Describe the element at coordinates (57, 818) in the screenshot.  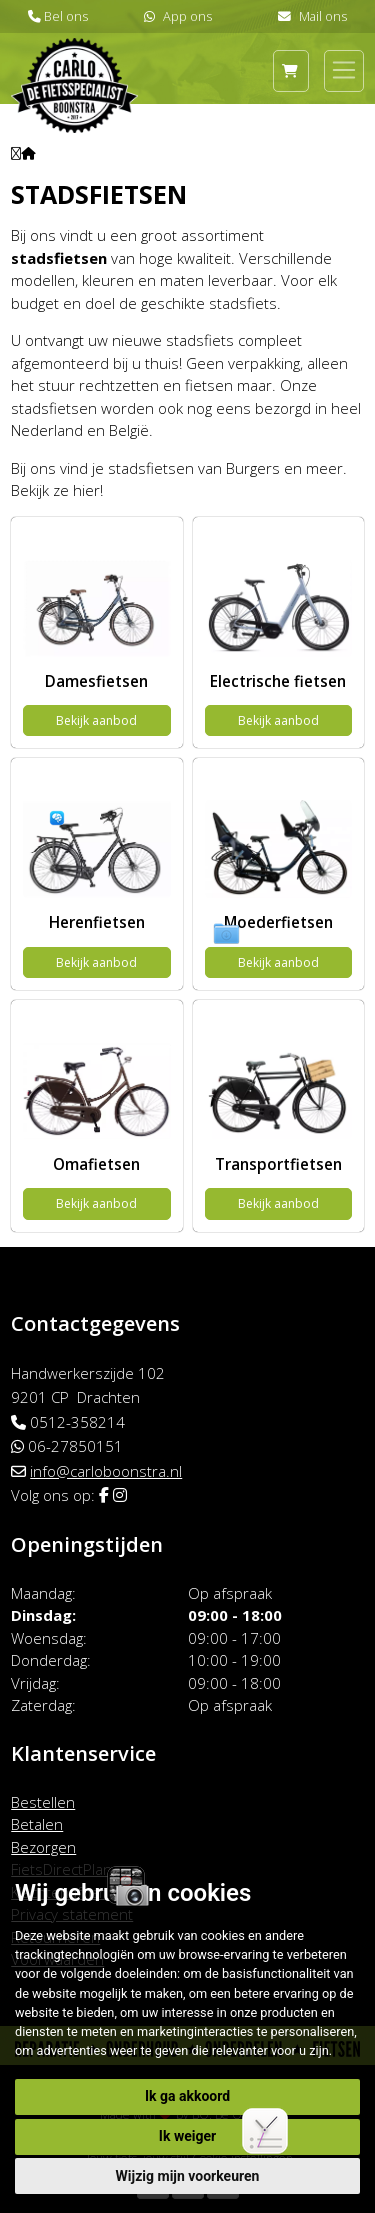
I see `open gbrainy brain training app` at that location.